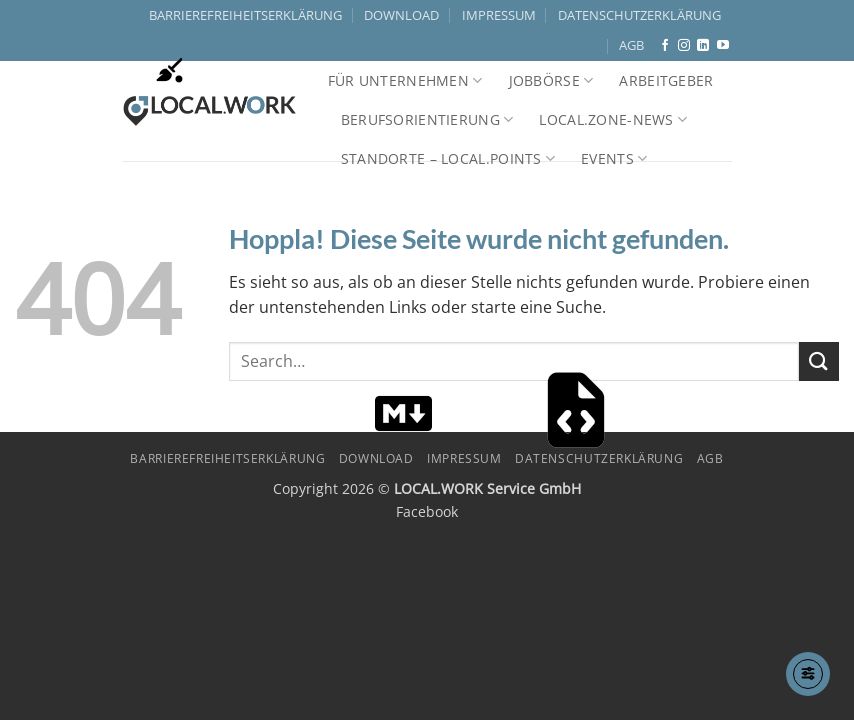  What do you see at coordinates (169, 69) in the screenshot?
I see `access quidditch or broomstick-related games` at bounding box center [169, 69].